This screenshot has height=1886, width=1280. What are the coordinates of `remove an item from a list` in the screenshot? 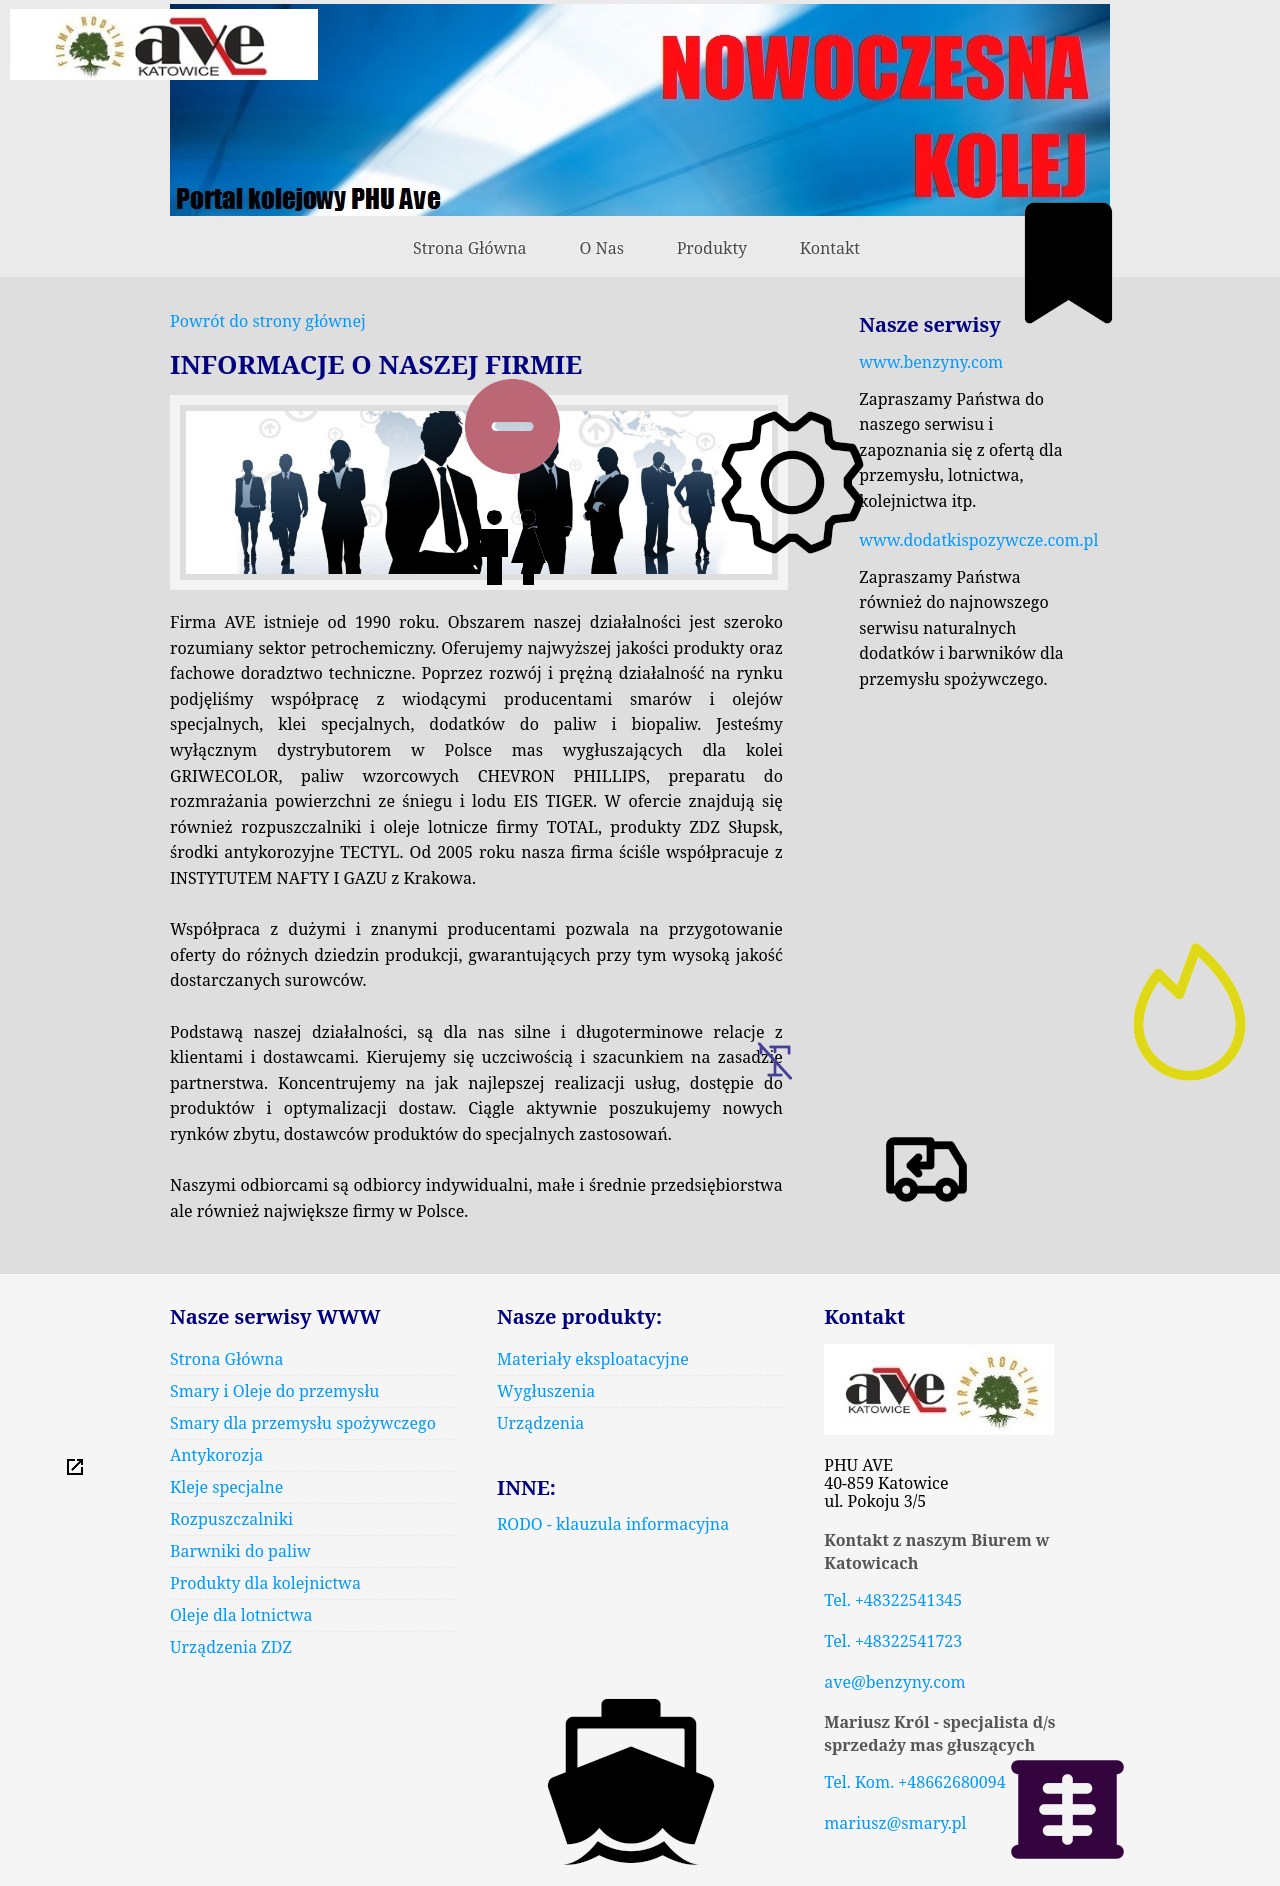 It's located at (512, 426).